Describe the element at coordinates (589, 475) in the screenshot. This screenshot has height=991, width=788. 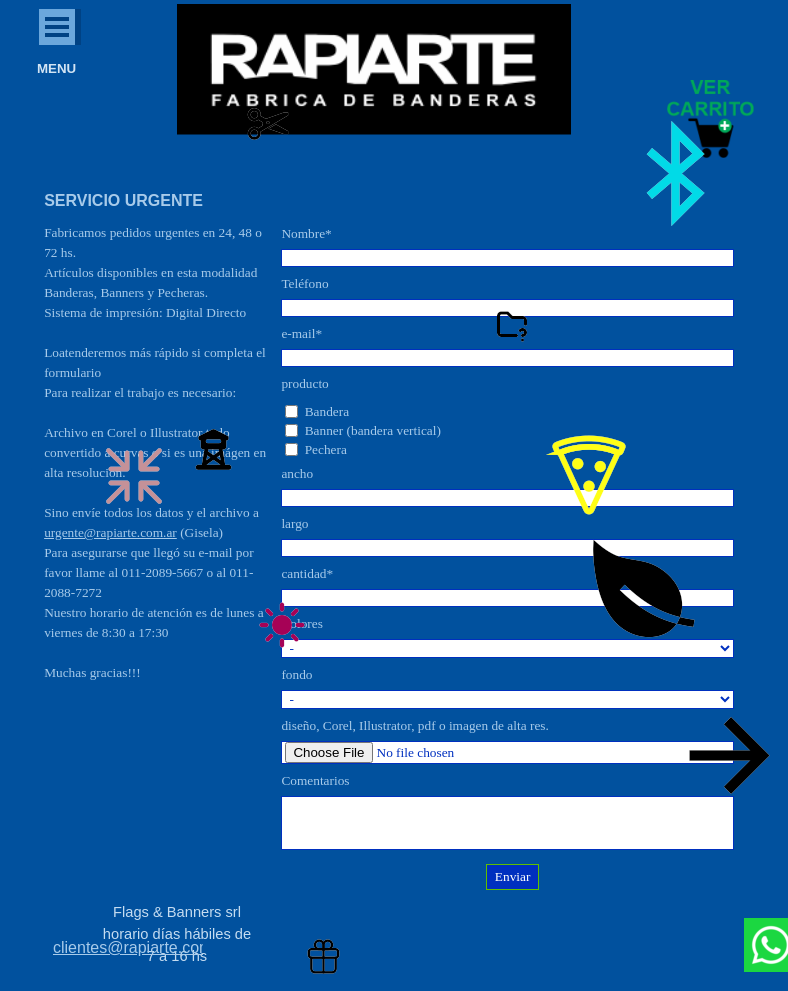
I see `browse food or restaurant options` at that location.